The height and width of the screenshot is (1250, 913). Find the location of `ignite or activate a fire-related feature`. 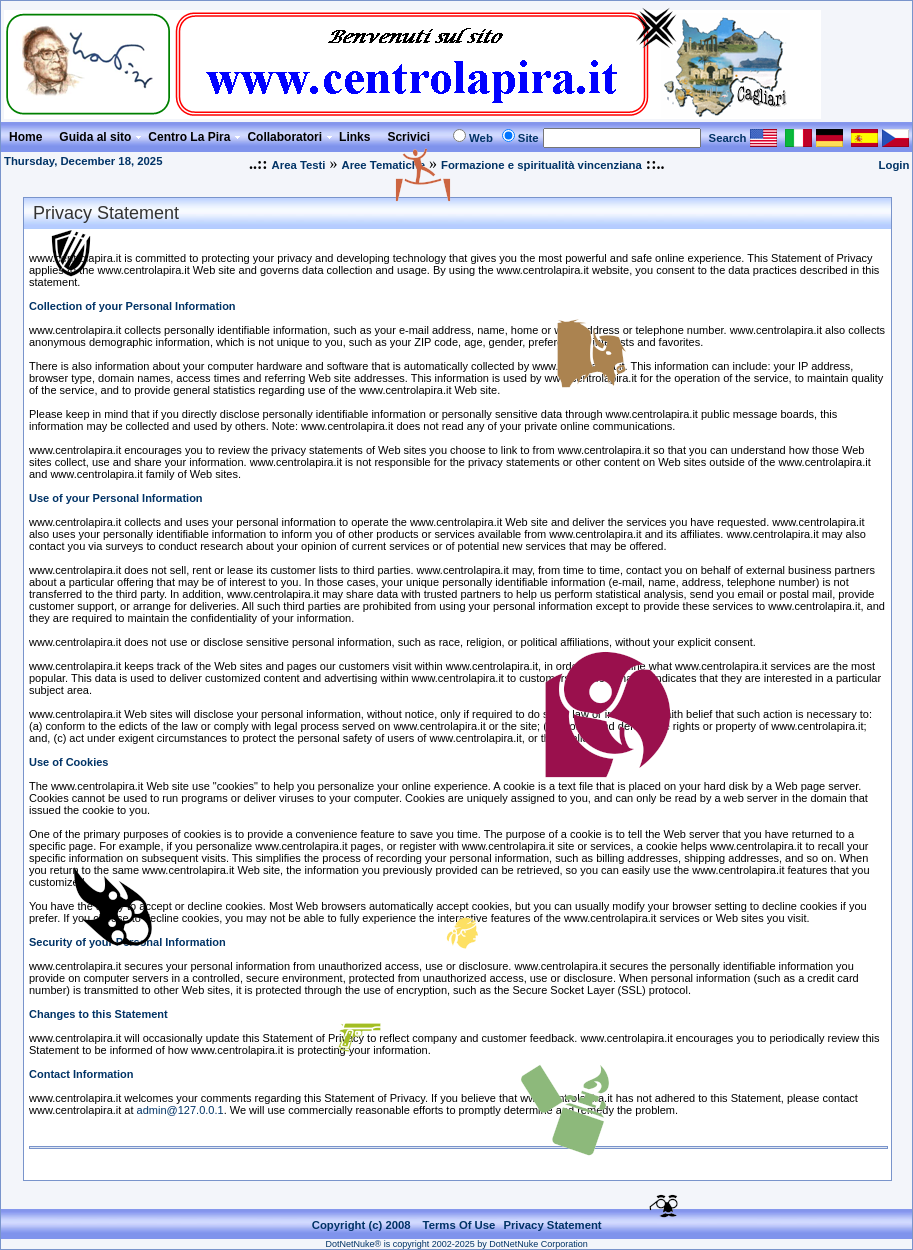

ignite or activate a fire-related feature is located at coordinates (565, 1110).